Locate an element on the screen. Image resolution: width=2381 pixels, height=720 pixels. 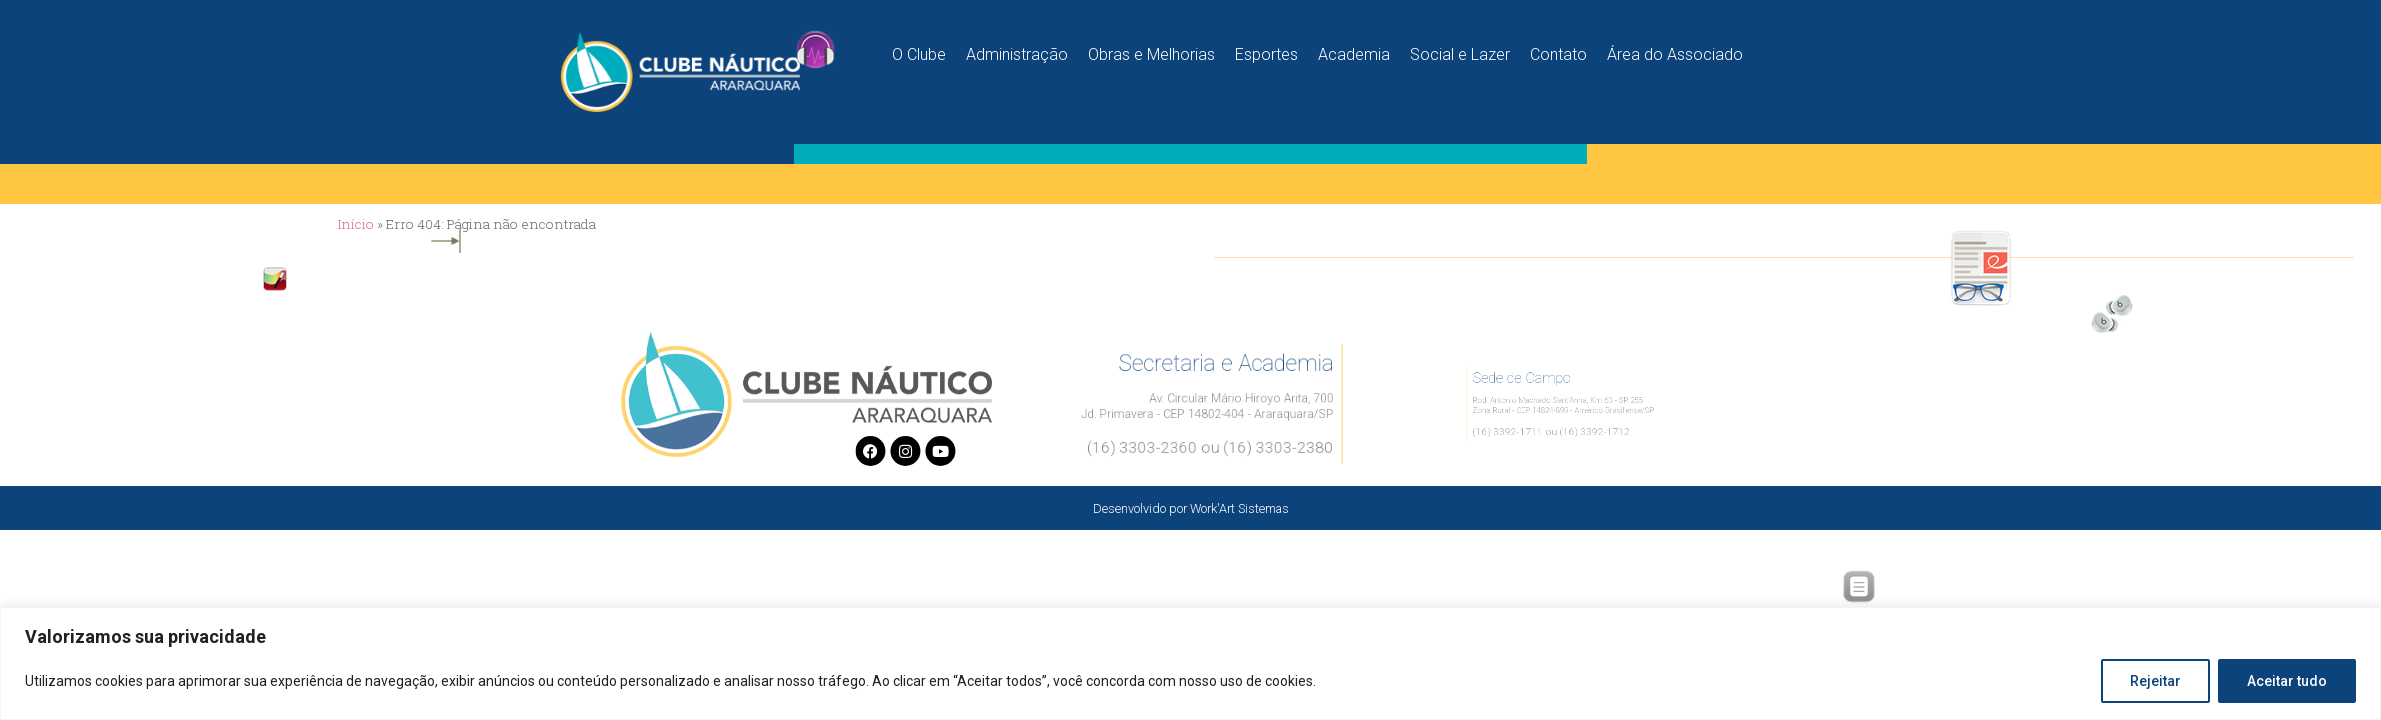
audio output device connected is located at coordinates (815, 49).